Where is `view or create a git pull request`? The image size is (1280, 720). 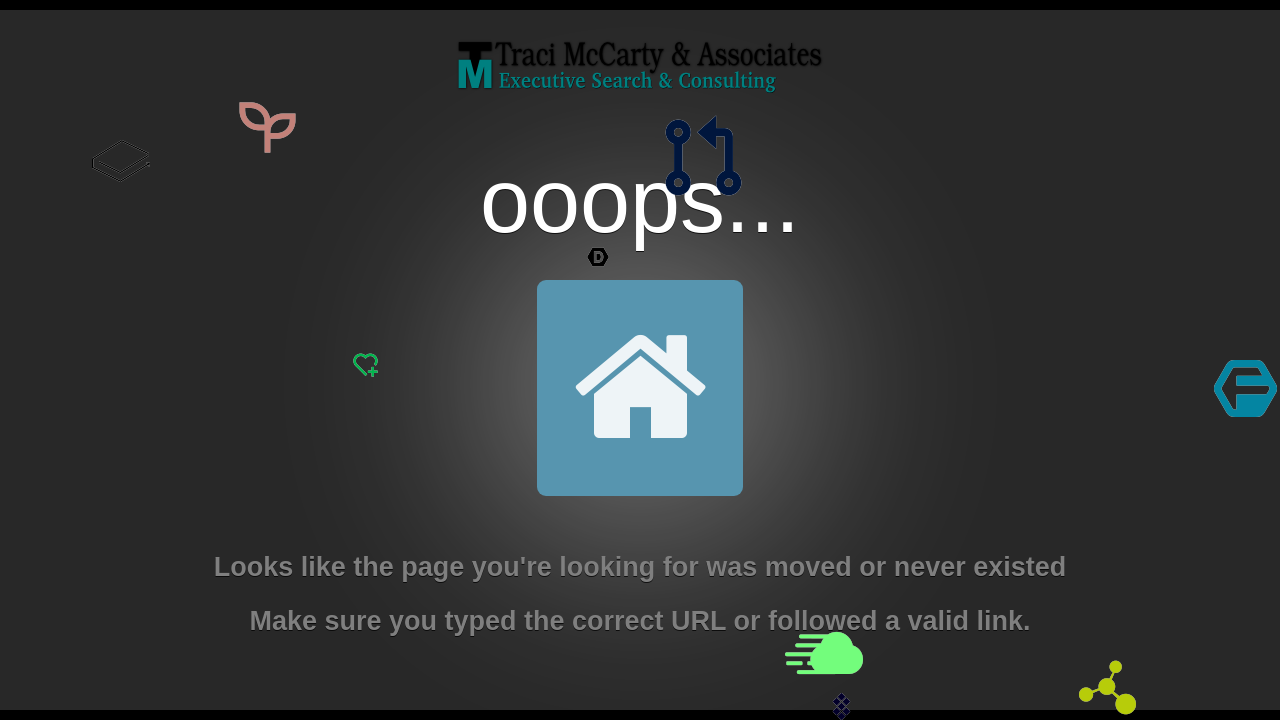 view or create a git pull request is located at coordinates (703, 157).